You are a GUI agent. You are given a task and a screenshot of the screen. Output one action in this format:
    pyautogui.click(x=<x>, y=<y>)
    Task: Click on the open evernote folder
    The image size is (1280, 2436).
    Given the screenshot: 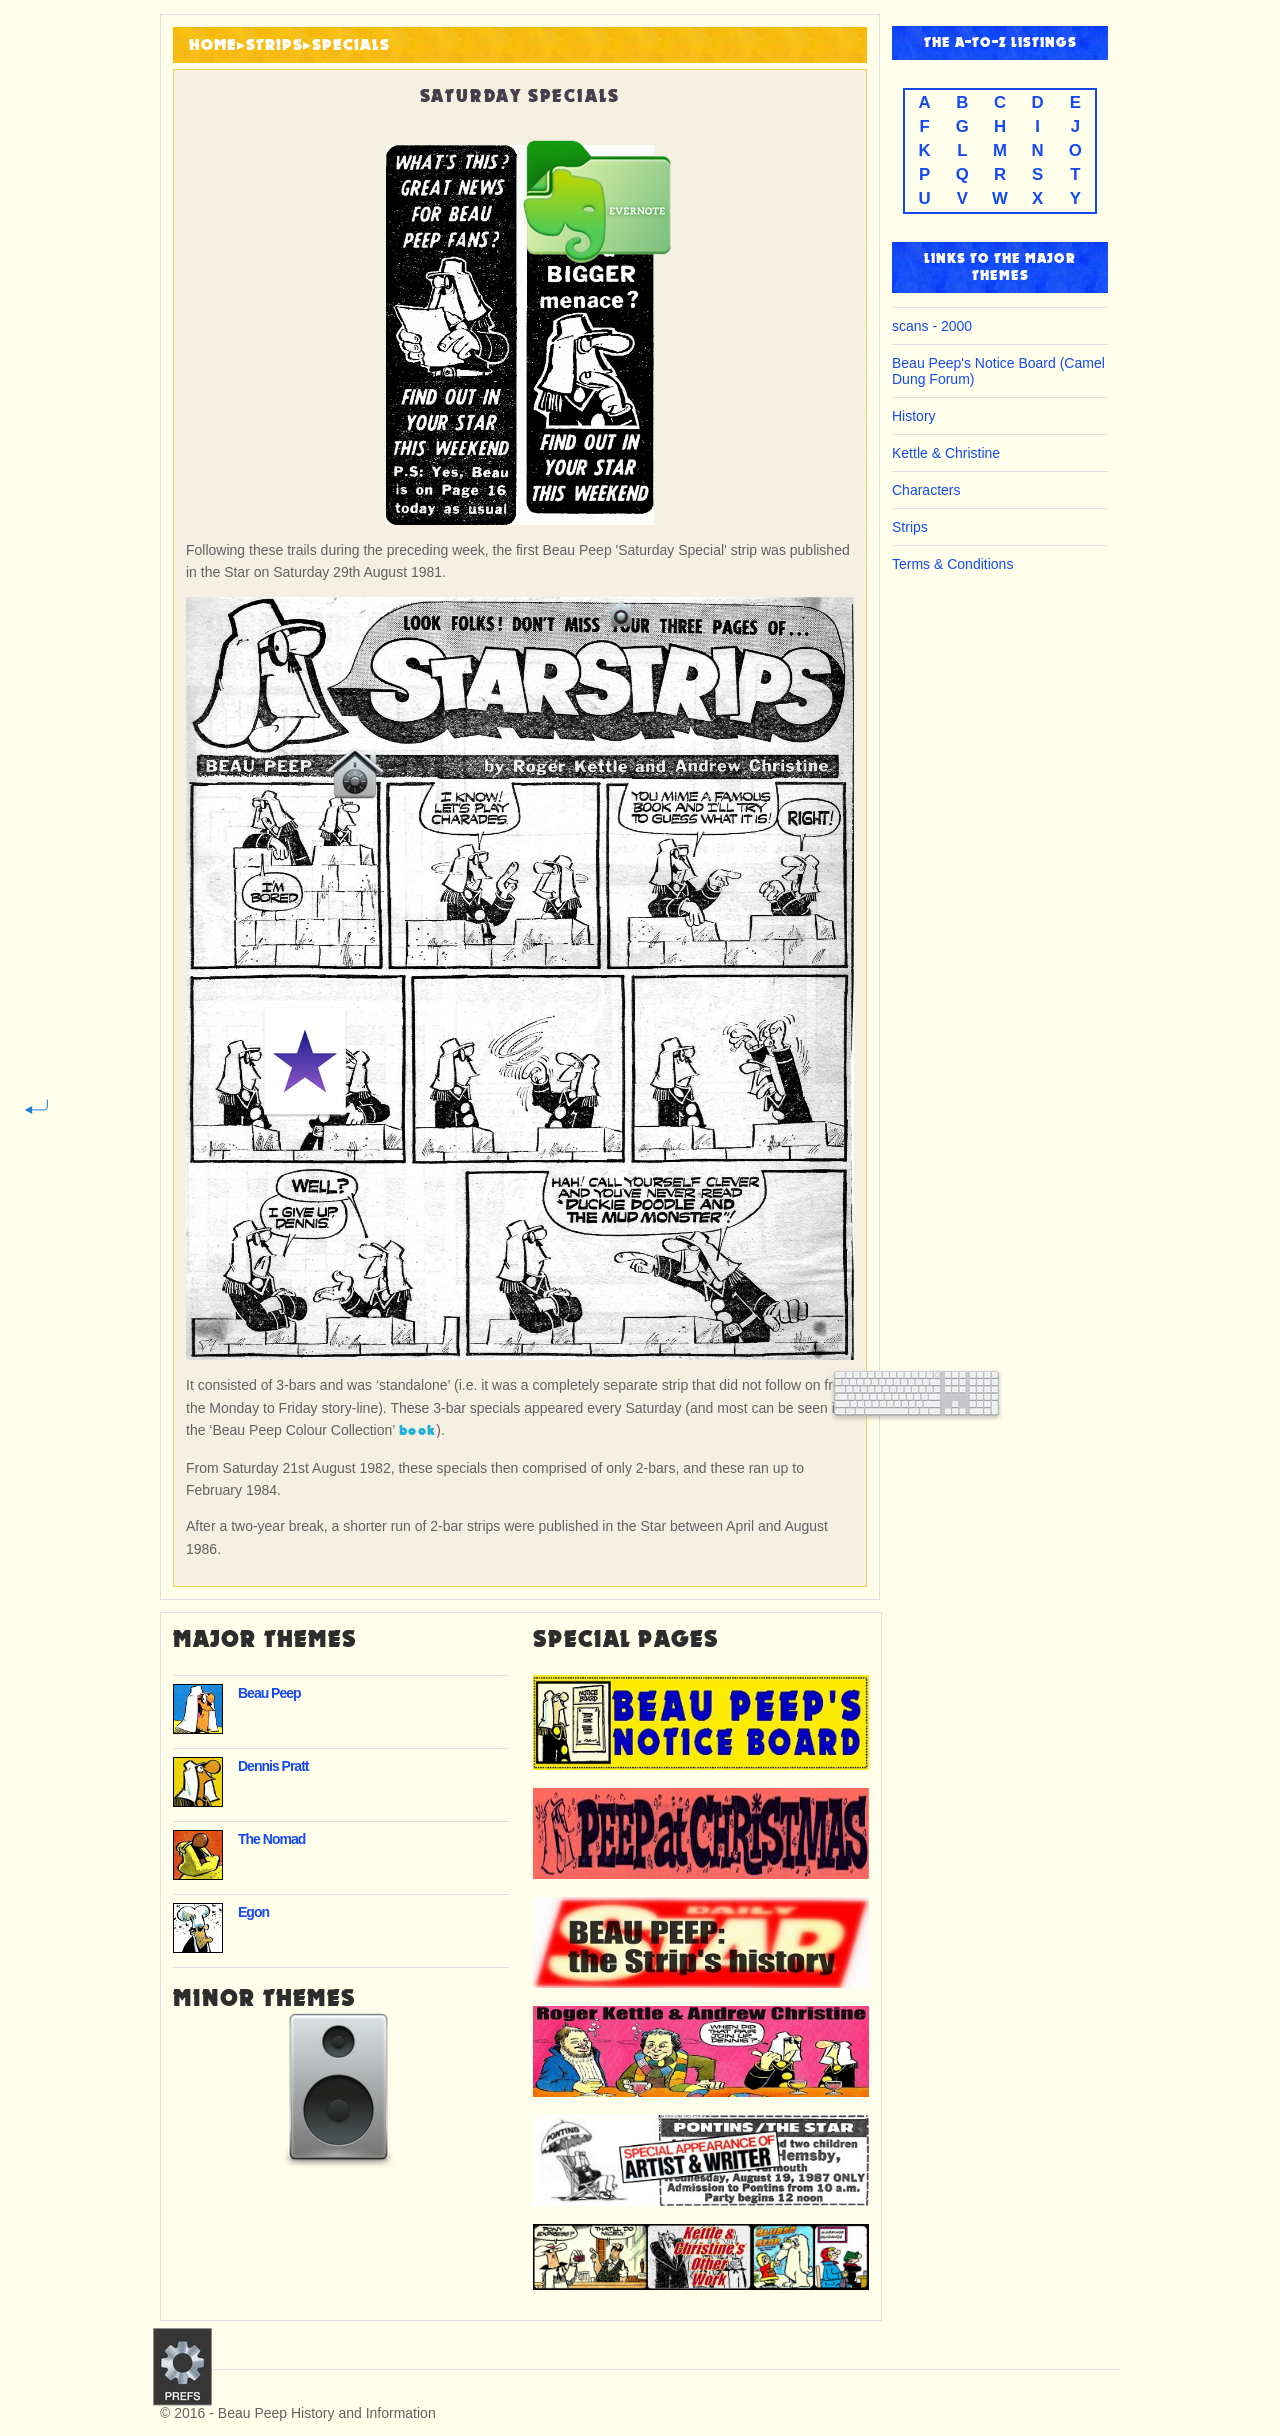 What is the action you would take?
    pyautogui.click(x=598, y=201)
    